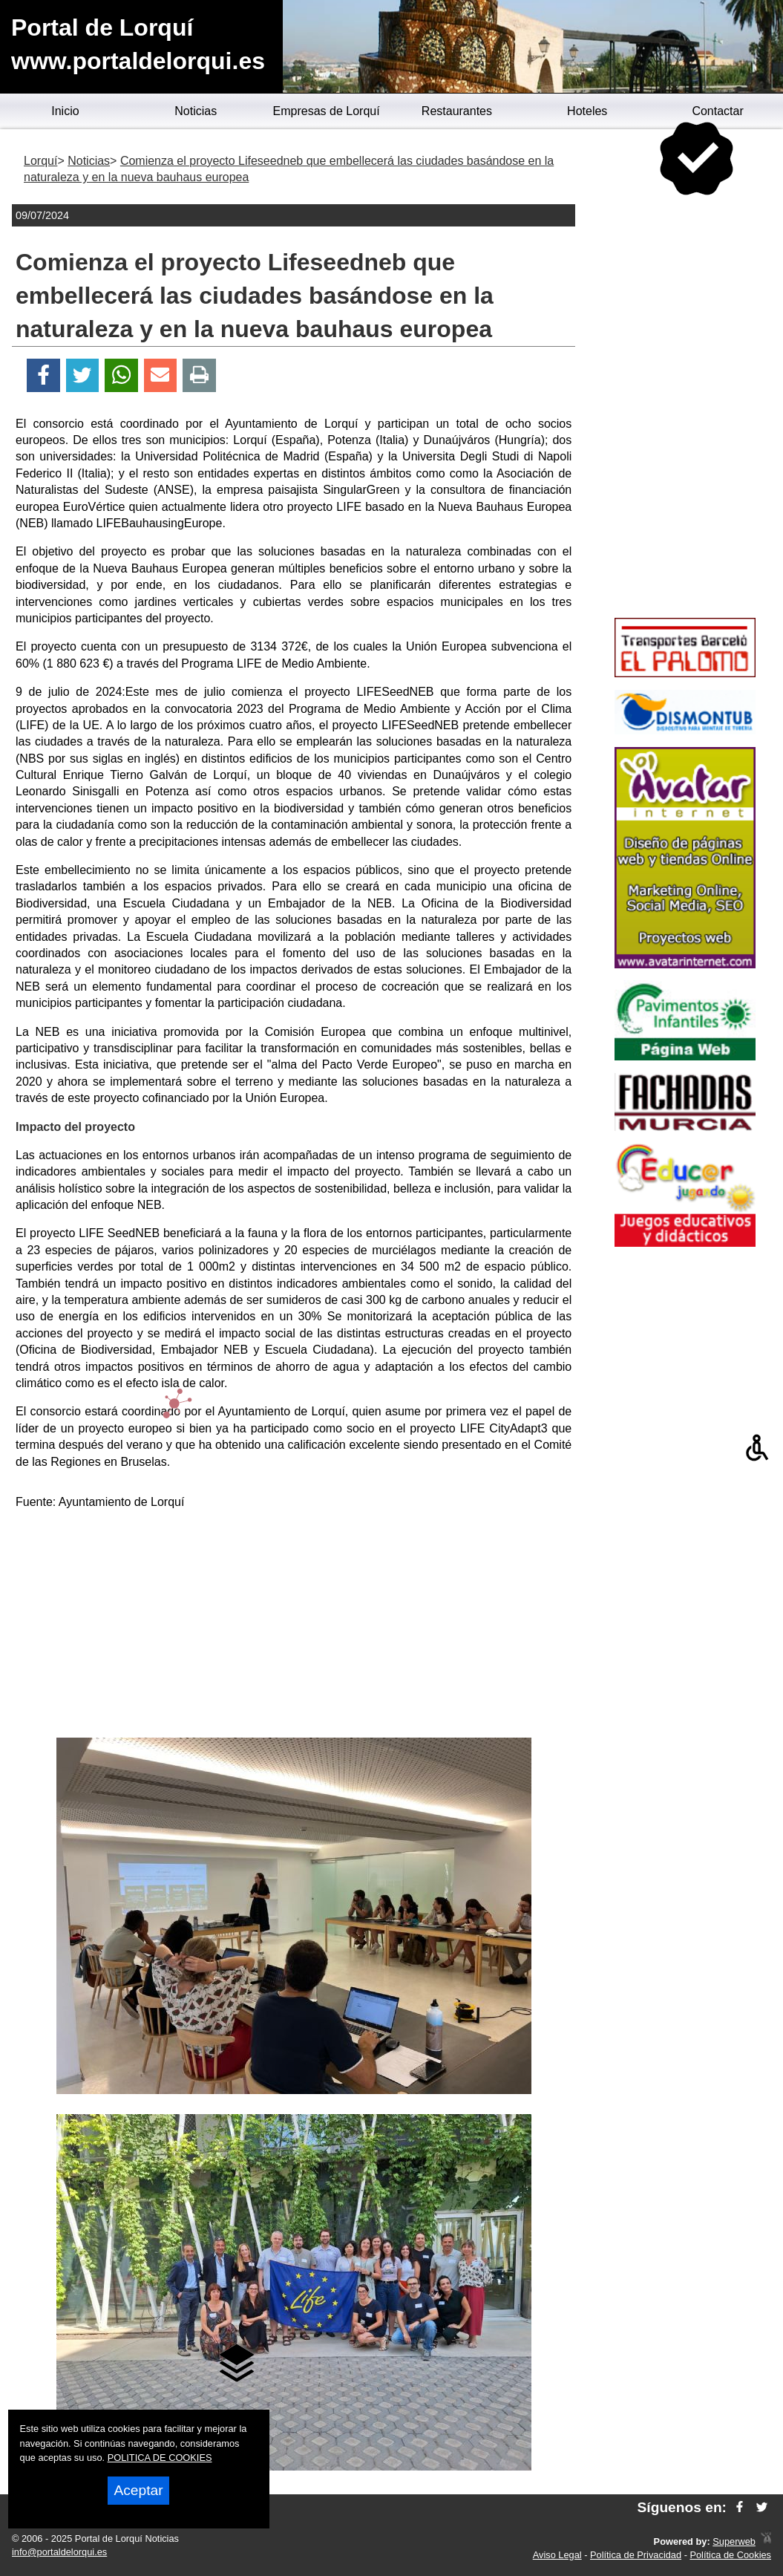  What do you see at coordinates (696, 158) in the screenshot?
I see `indicates a verified account or profile` at bounding box center [696, 158].